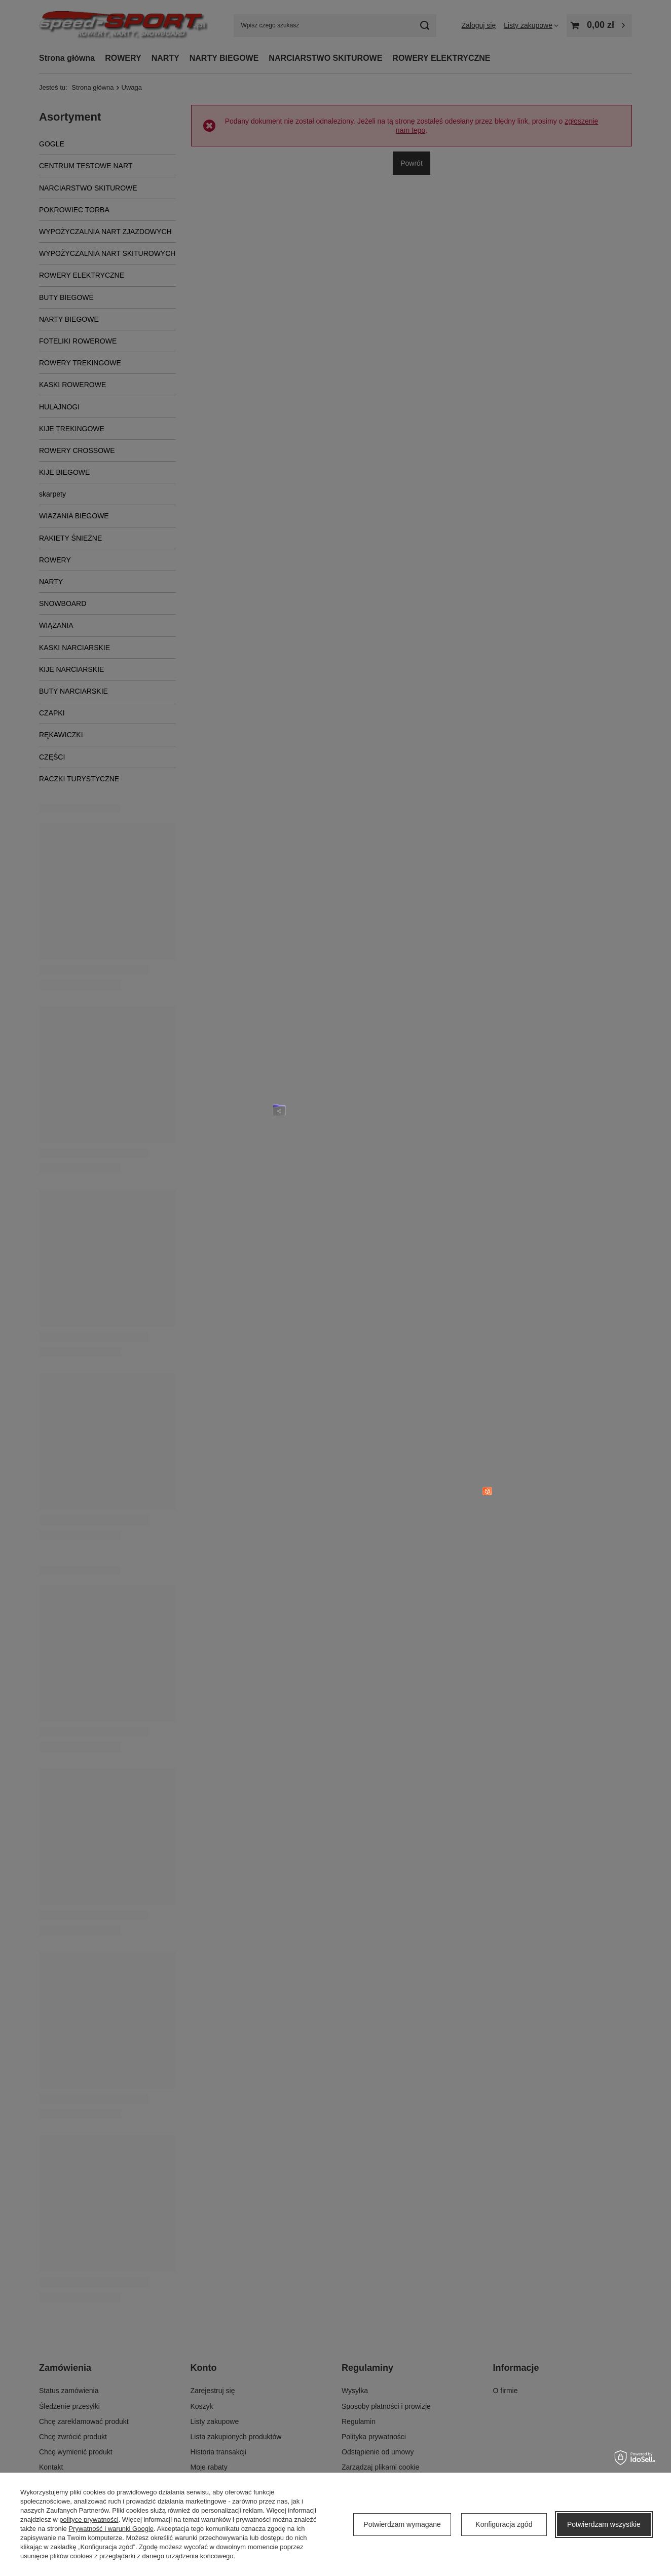  What do you see at coordinates (279, 1110) in the screenshot?
I see `access your public shared folder` at bounding box center [279, 1110].